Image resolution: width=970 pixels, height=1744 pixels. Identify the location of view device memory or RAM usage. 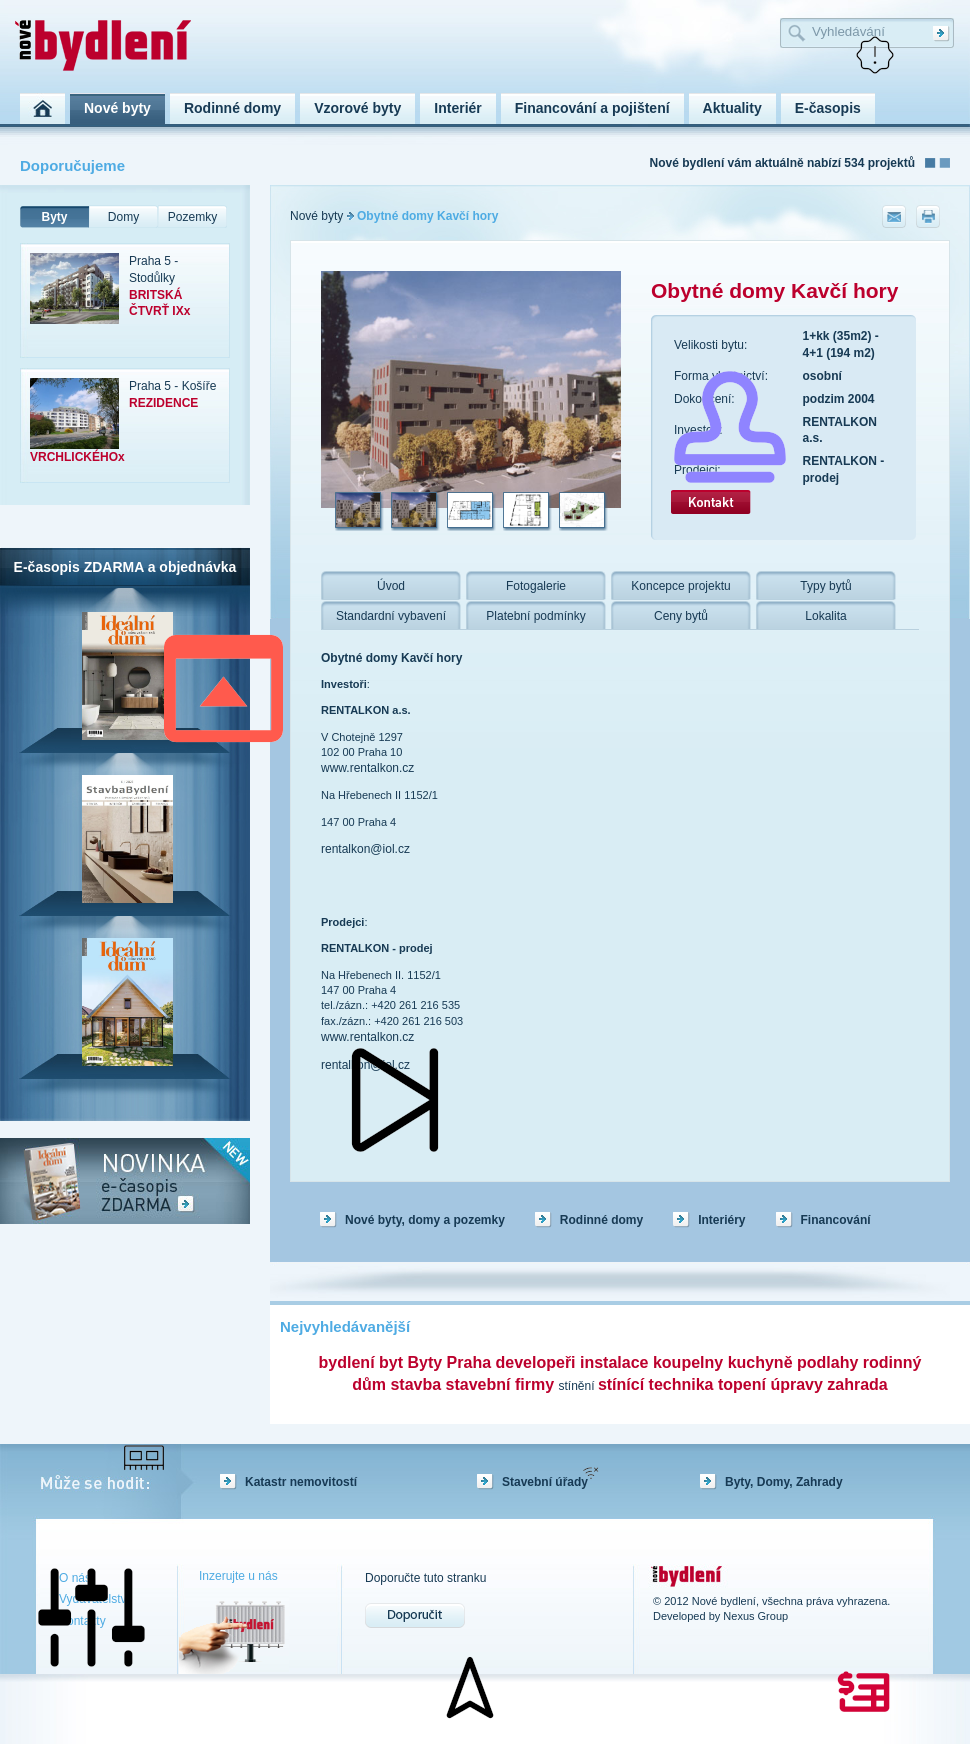
(144, 1457).